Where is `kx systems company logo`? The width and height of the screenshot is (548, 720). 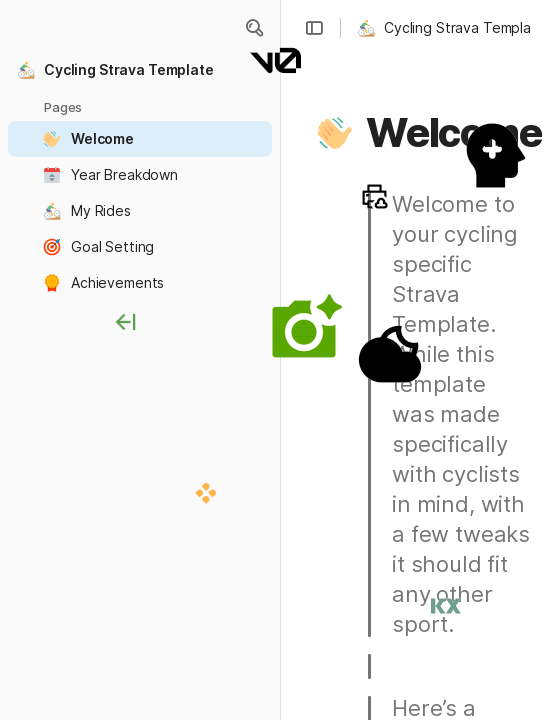 kx systems company logo is located at coordinates (446, 606).